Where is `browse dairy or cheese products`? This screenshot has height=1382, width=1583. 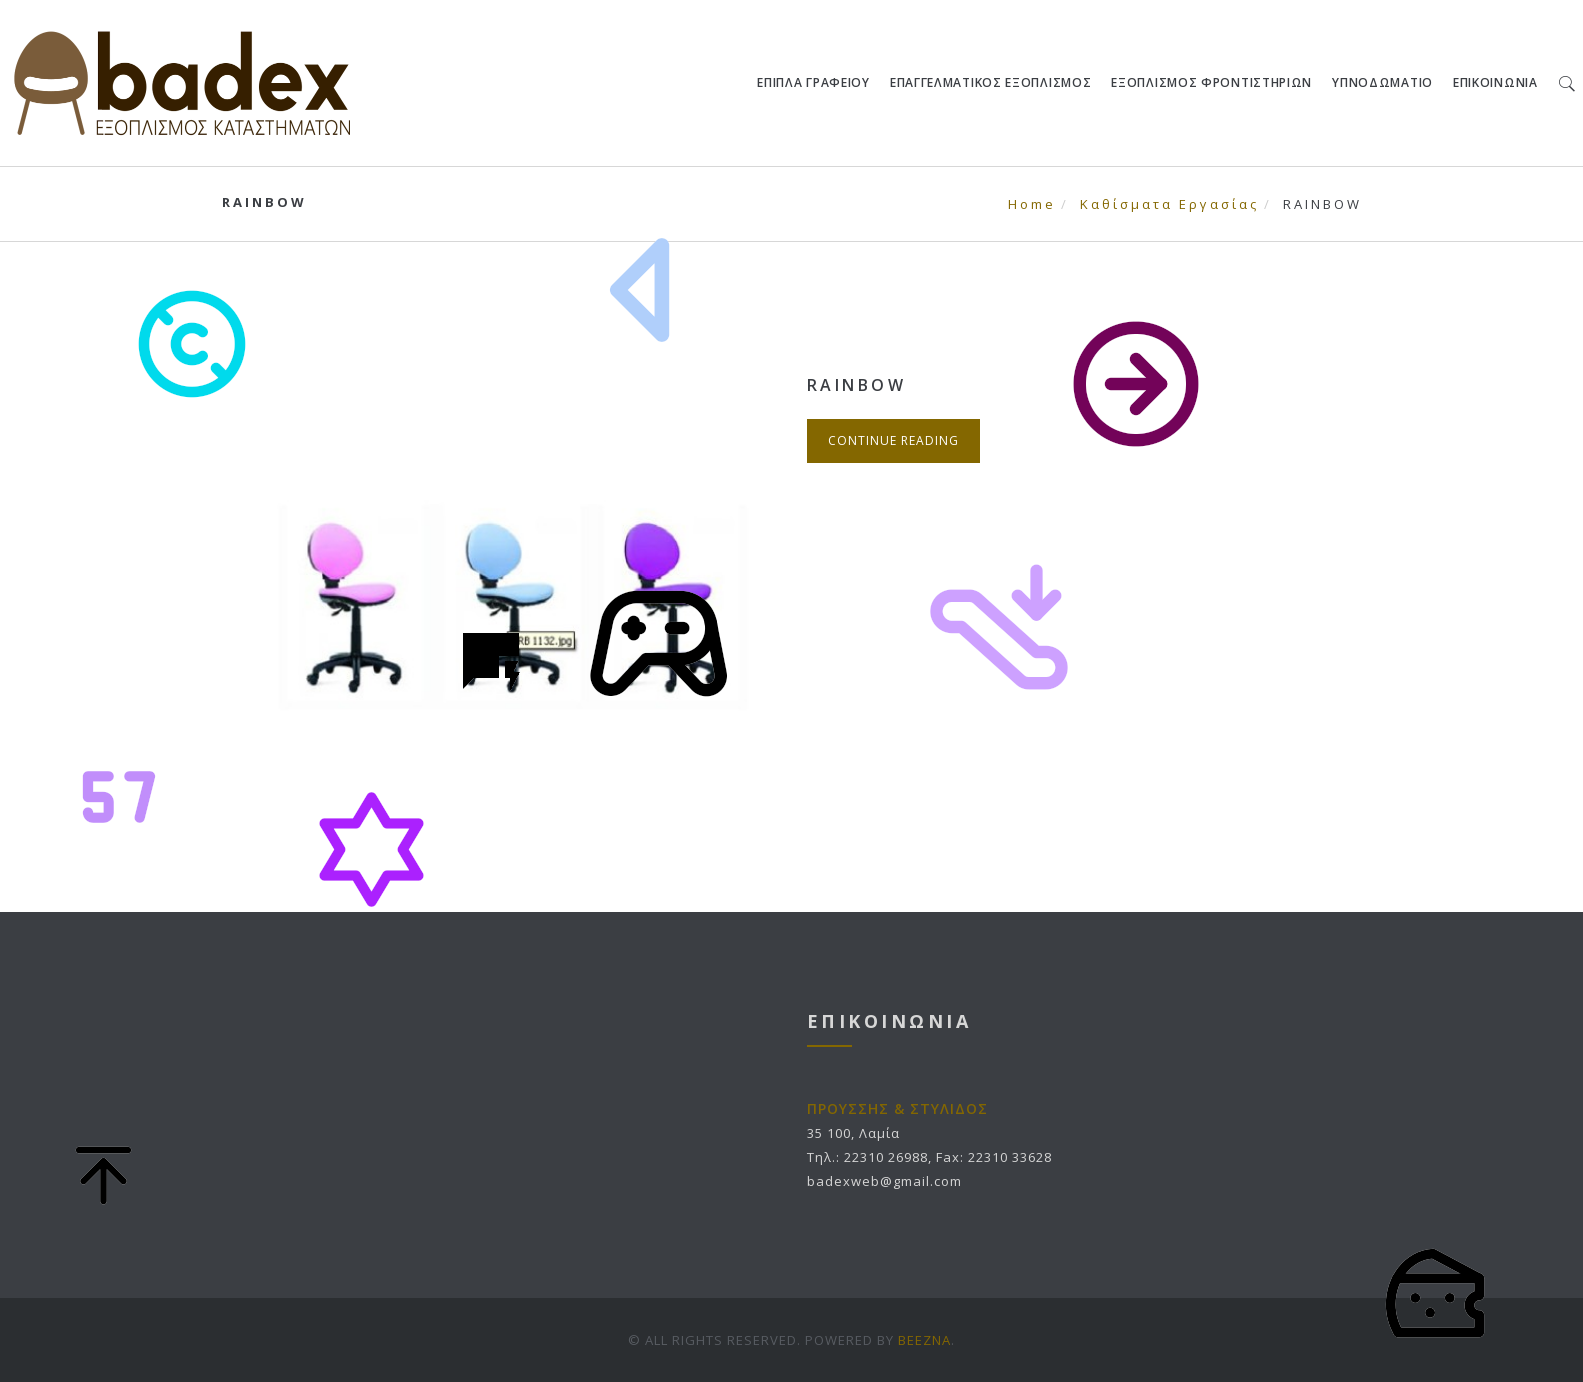 browse dairy or cheese products is located at coordinates (1435, 1293).